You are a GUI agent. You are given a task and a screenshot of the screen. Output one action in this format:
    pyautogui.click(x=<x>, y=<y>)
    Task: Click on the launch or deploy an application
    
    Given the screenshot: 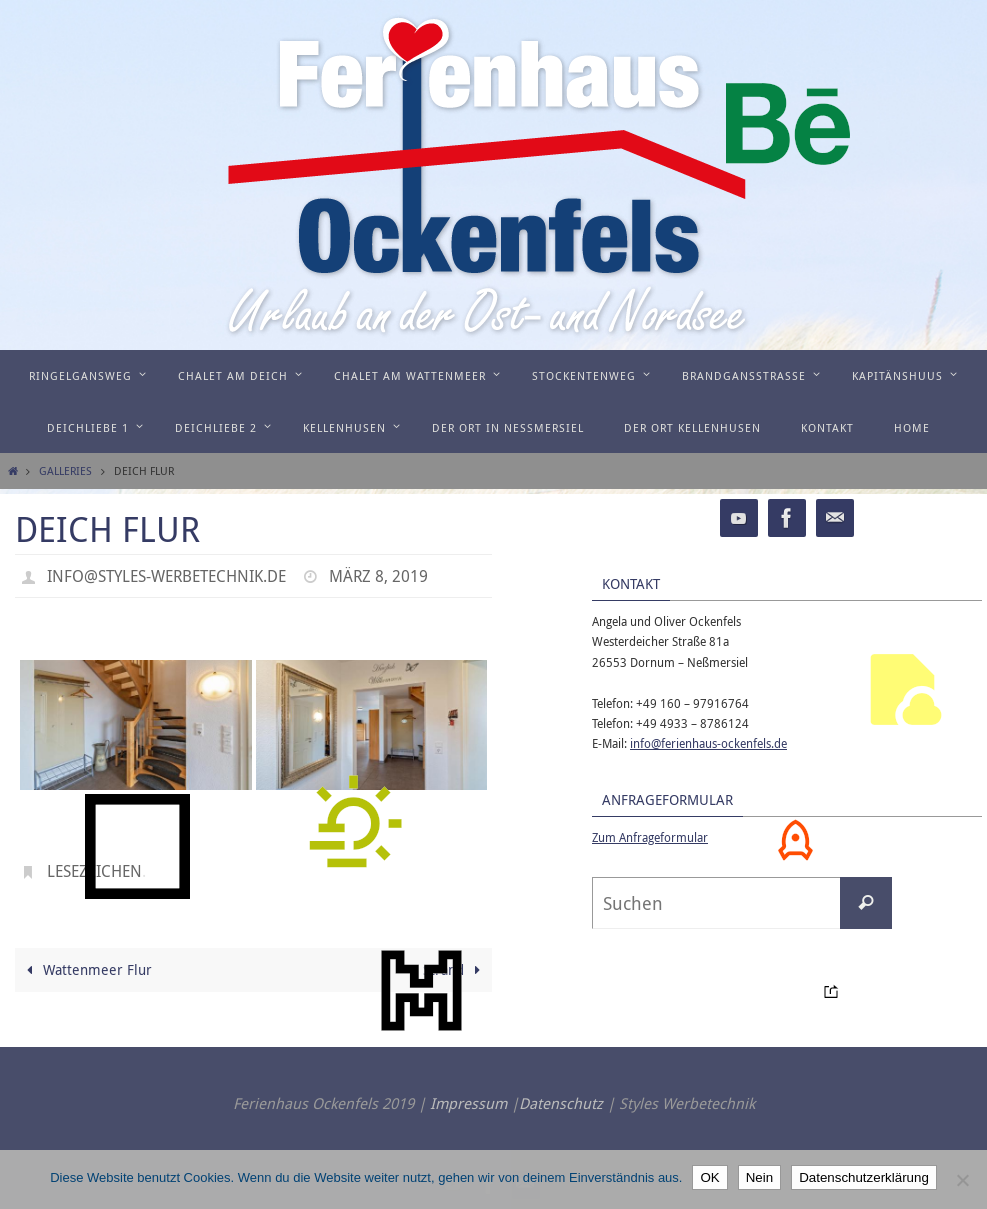 What is the action you would take?
    pyautogui.click(x=795, y=839)
    